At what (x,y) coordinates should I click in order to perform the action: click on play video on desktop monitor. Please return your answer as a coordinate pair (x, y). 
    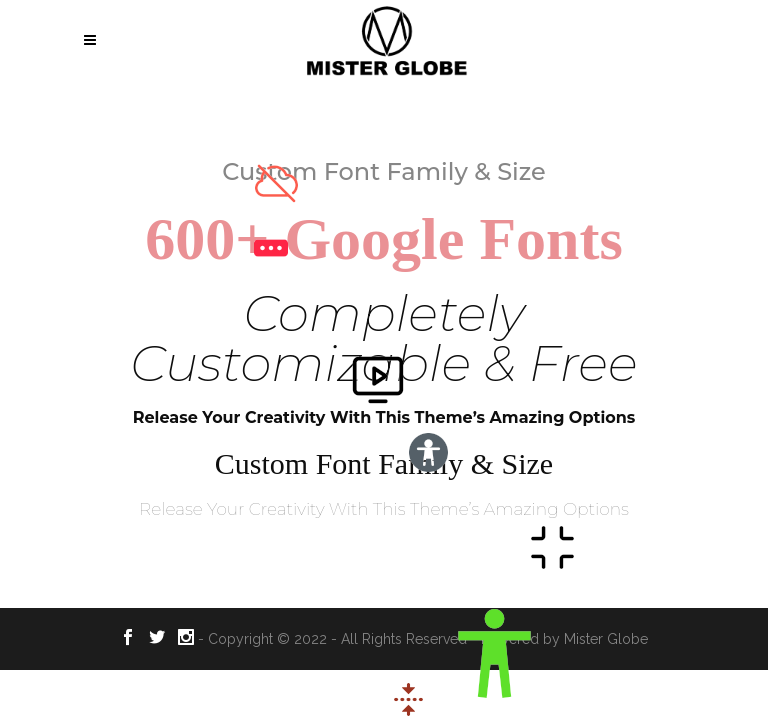
    Looking at the image, I should click on (378, 378).